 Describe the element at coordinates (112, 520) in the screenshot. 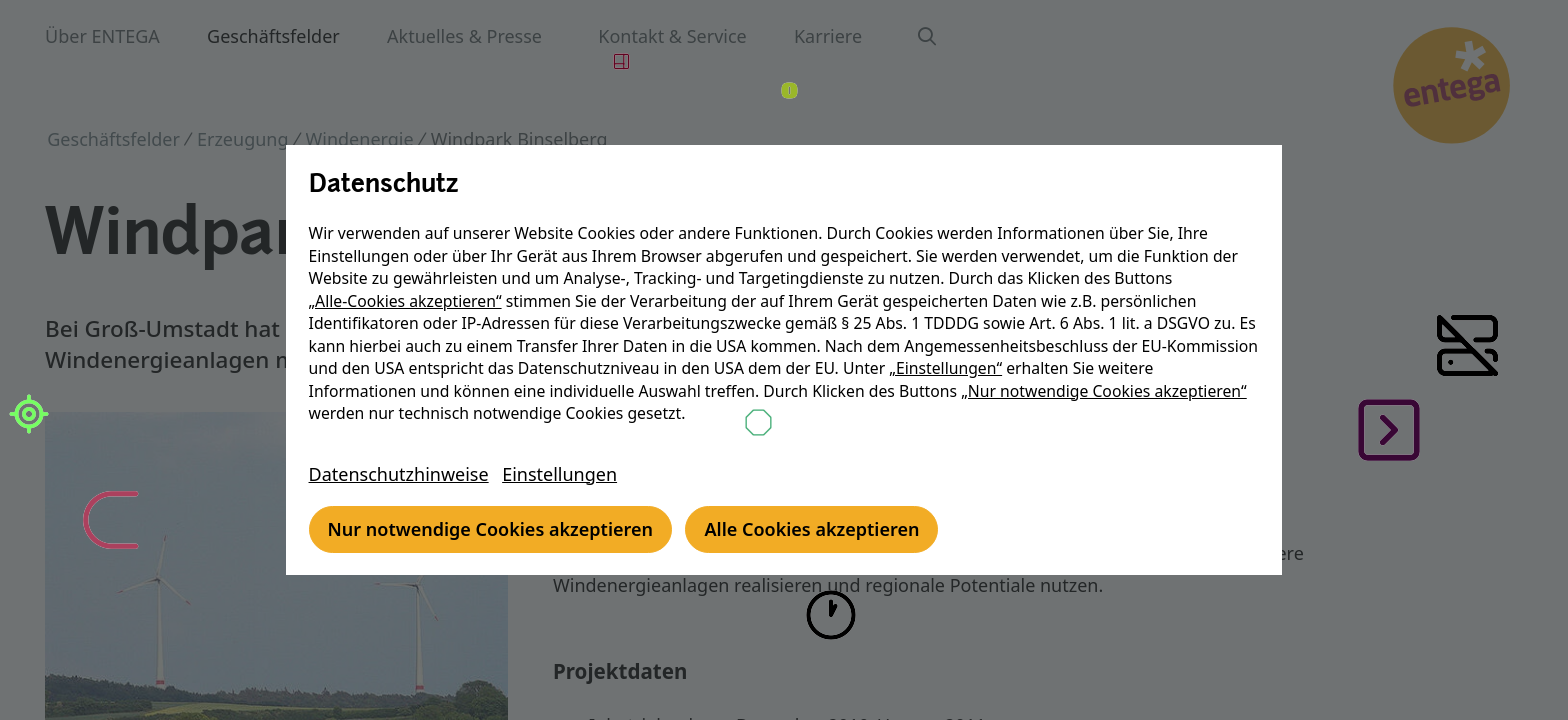

I see `indicates a proper subset relationship in mathematical notation` at that location.